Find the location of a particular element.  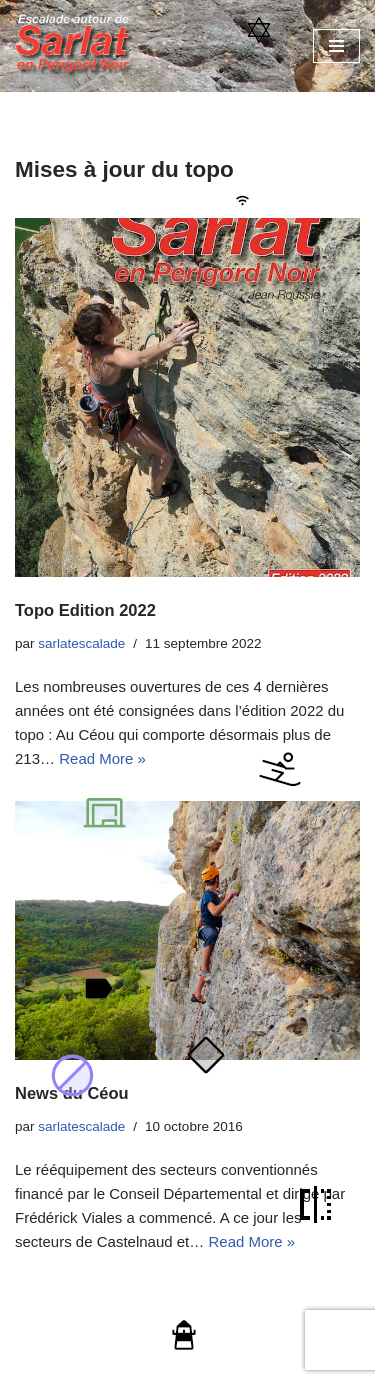

open whiteboard or presentation mode is located at coordinates (104, 813).